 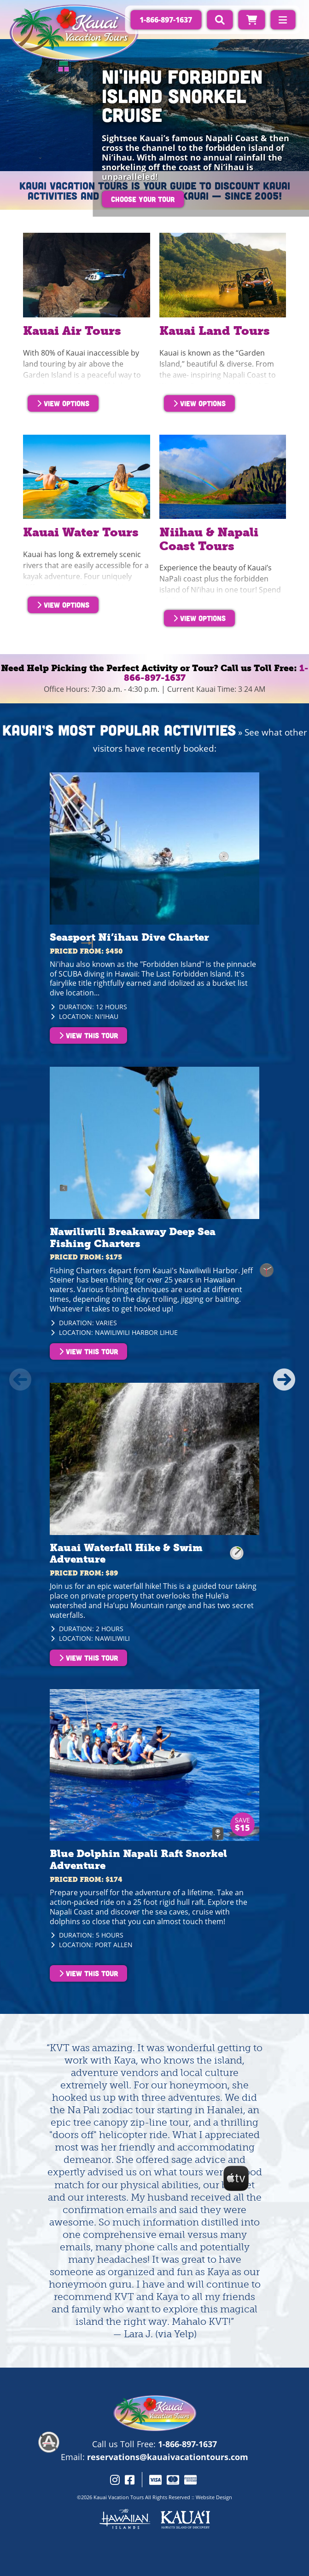 What do you see at coordinates (64, 66) in the screenshot?
I see `select all items in the current view` at bounding box center [64, 66].